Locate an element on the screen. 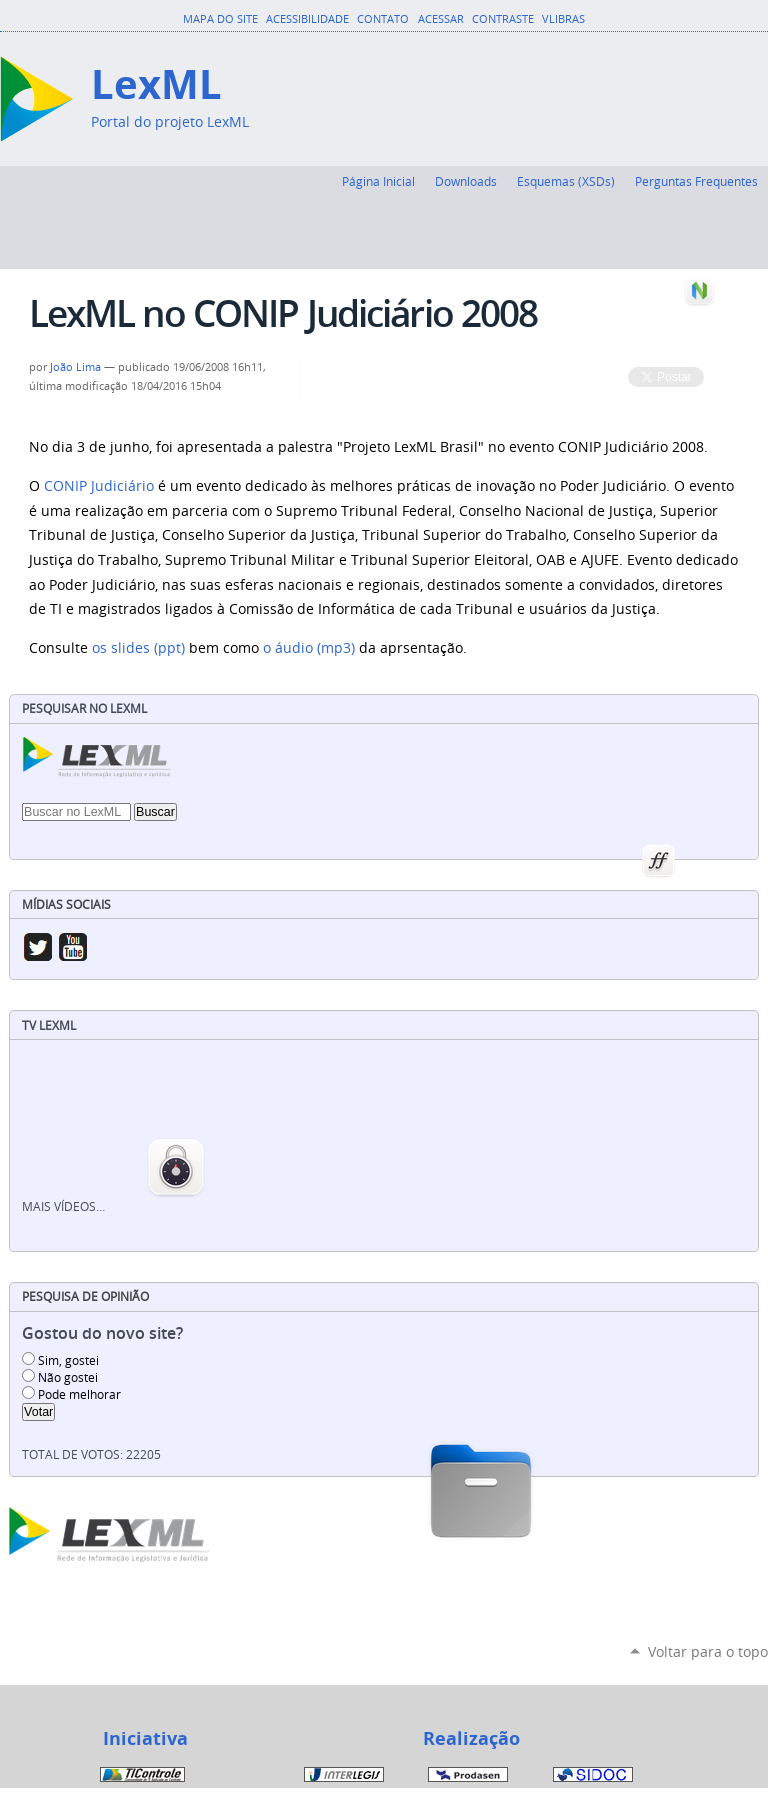 This screenshot has height=1800, width=768. open neovim text editor is located at coordinates (699, 290).